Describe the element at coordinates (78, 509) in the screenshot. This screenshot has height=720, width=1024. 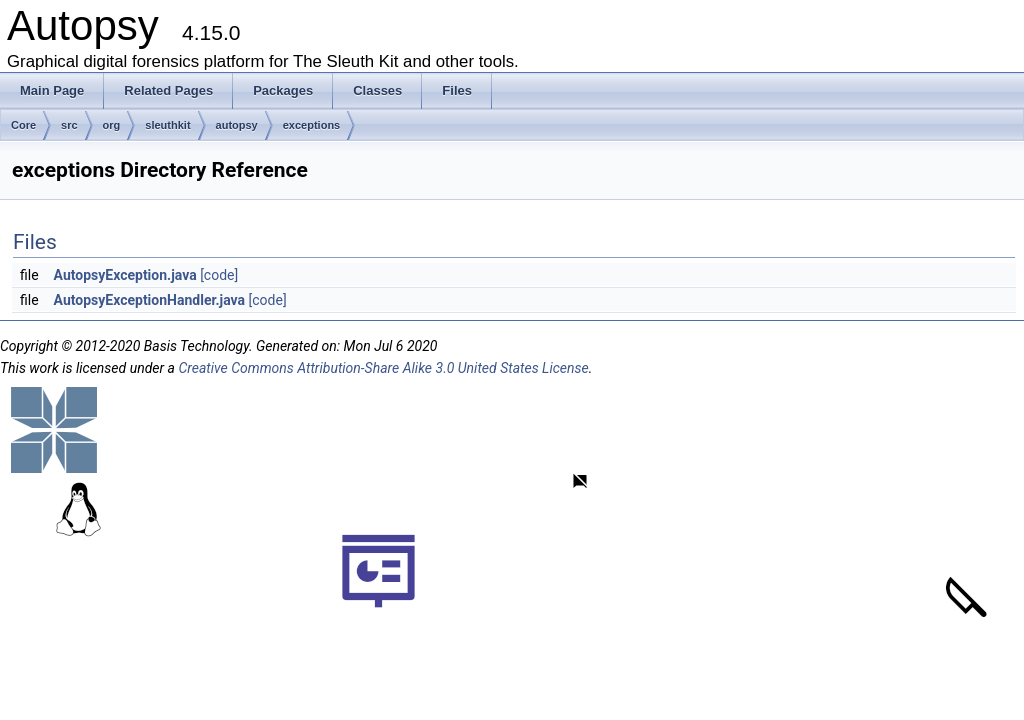
I see `indicates linux operating system compatibility` at that location.